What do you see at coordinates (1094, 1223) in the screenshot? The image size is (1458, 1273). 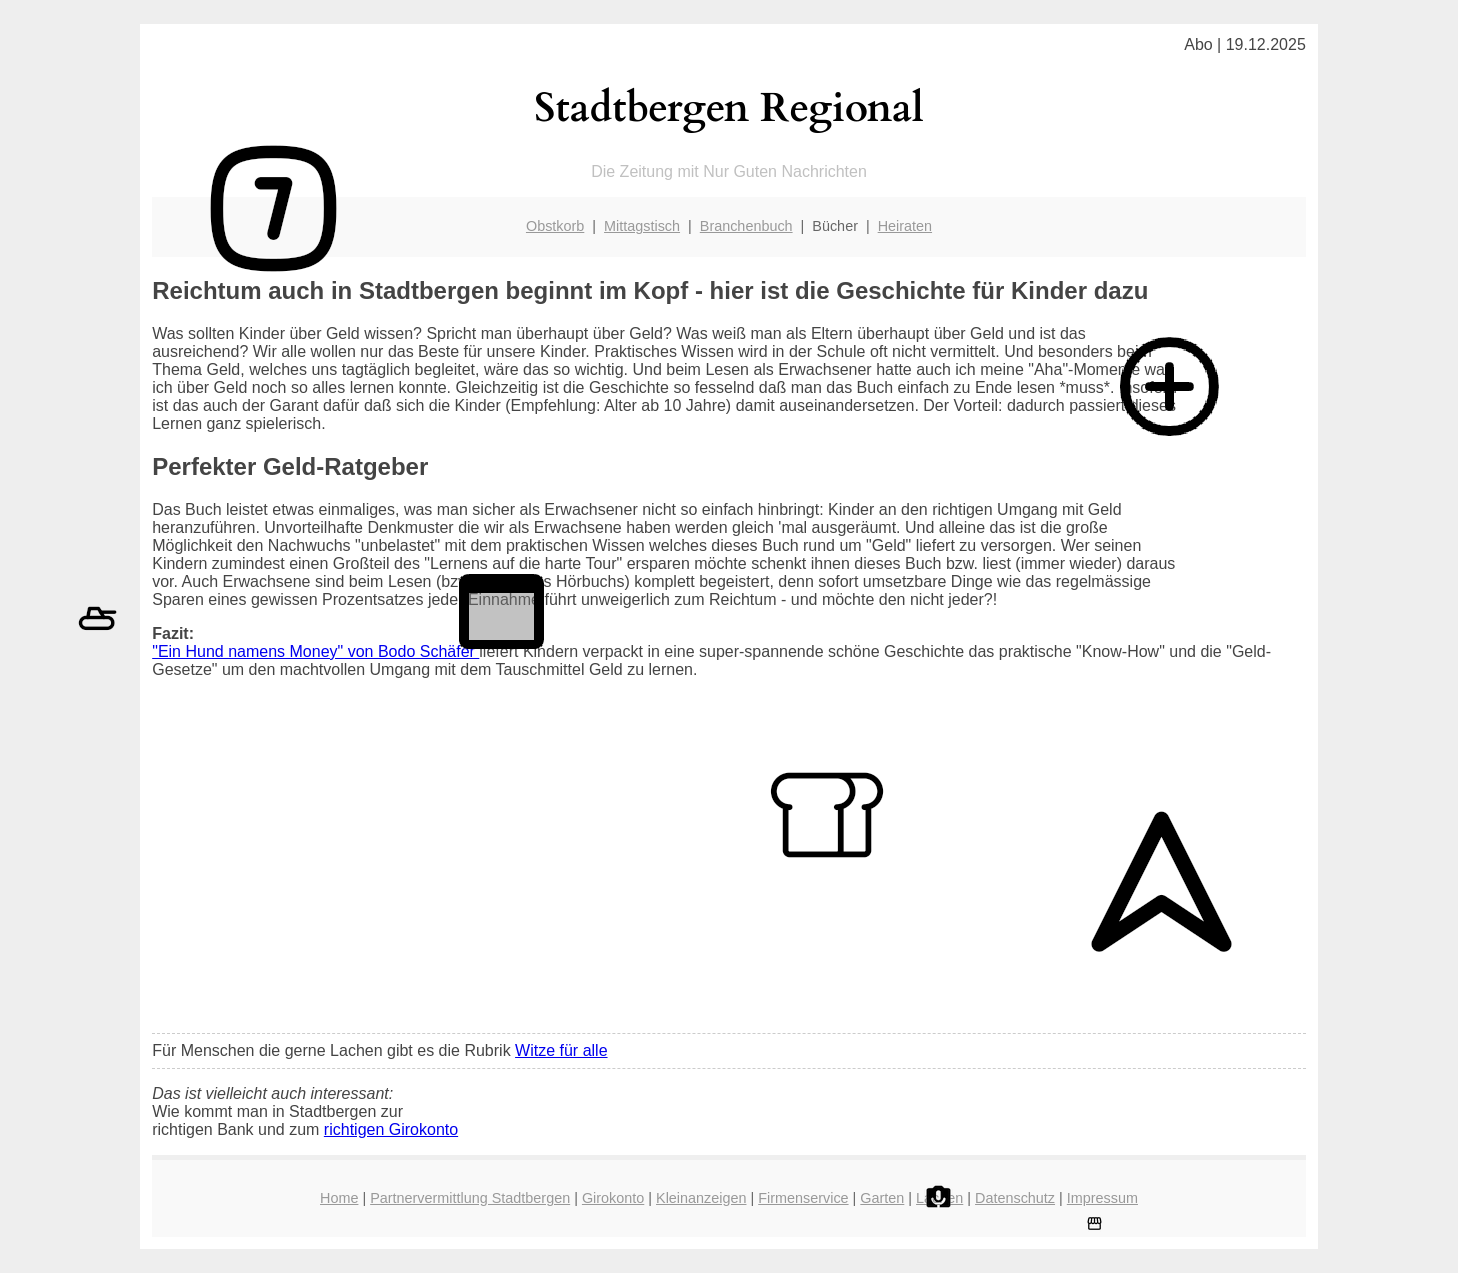 I see `access the marketplace or shop` at bounding box center [1094, 1223].